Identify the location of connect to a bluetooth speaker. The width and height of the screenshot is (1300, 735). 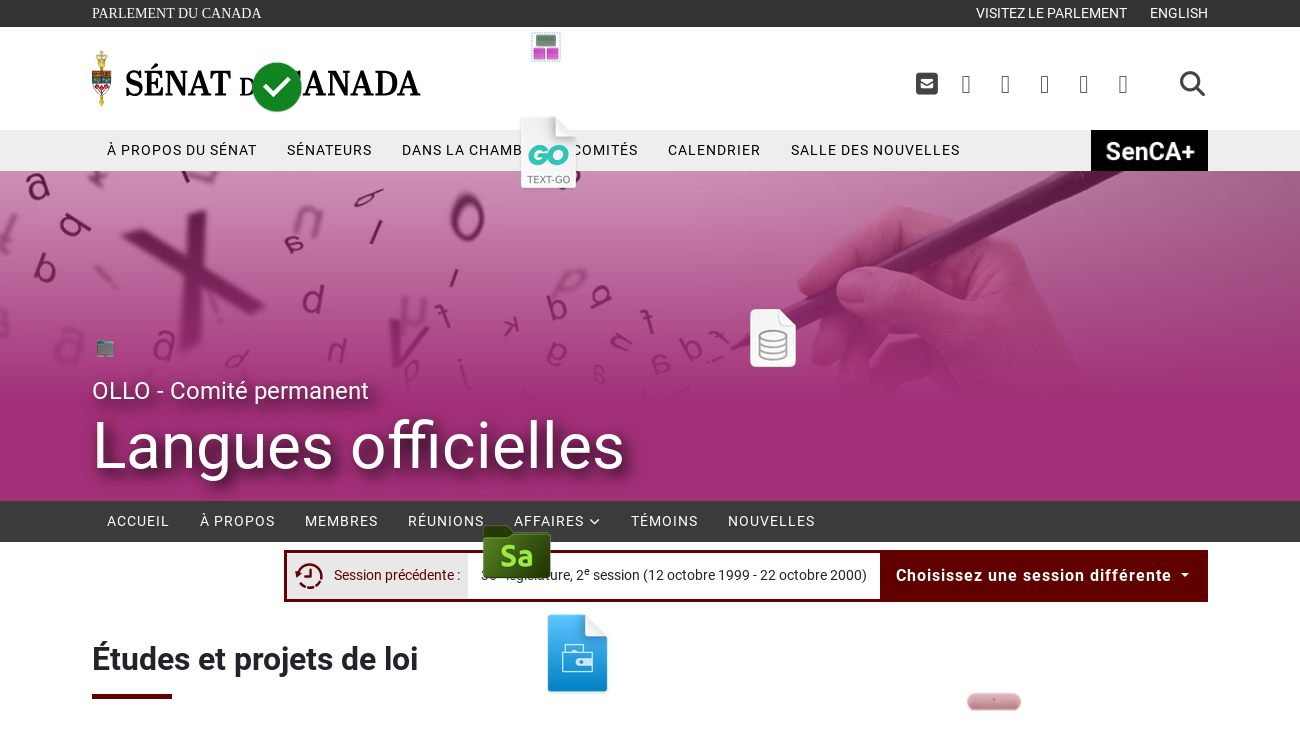
(994, 702).